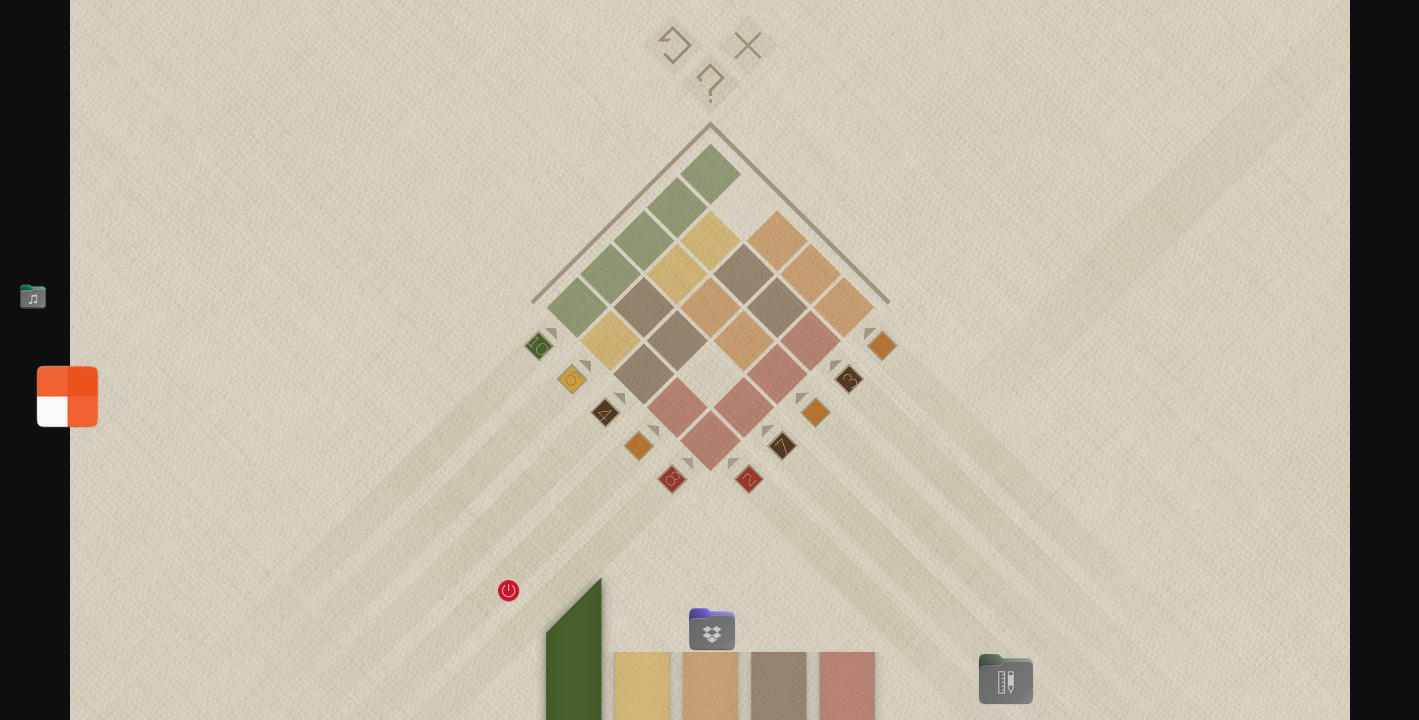  I want to click on shut down the system, so click(509, 591).